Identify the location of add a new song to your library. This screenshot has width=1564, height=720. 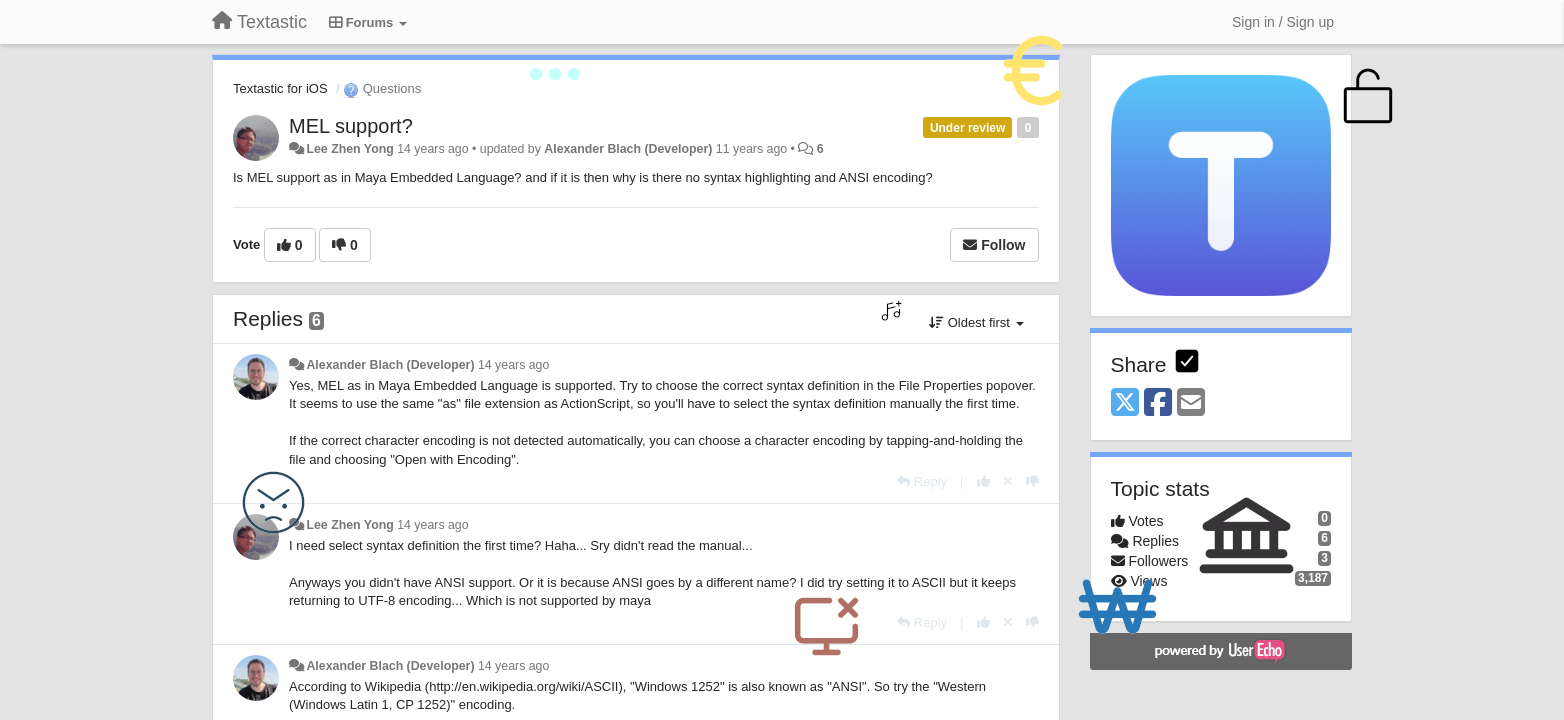
(892, 311).